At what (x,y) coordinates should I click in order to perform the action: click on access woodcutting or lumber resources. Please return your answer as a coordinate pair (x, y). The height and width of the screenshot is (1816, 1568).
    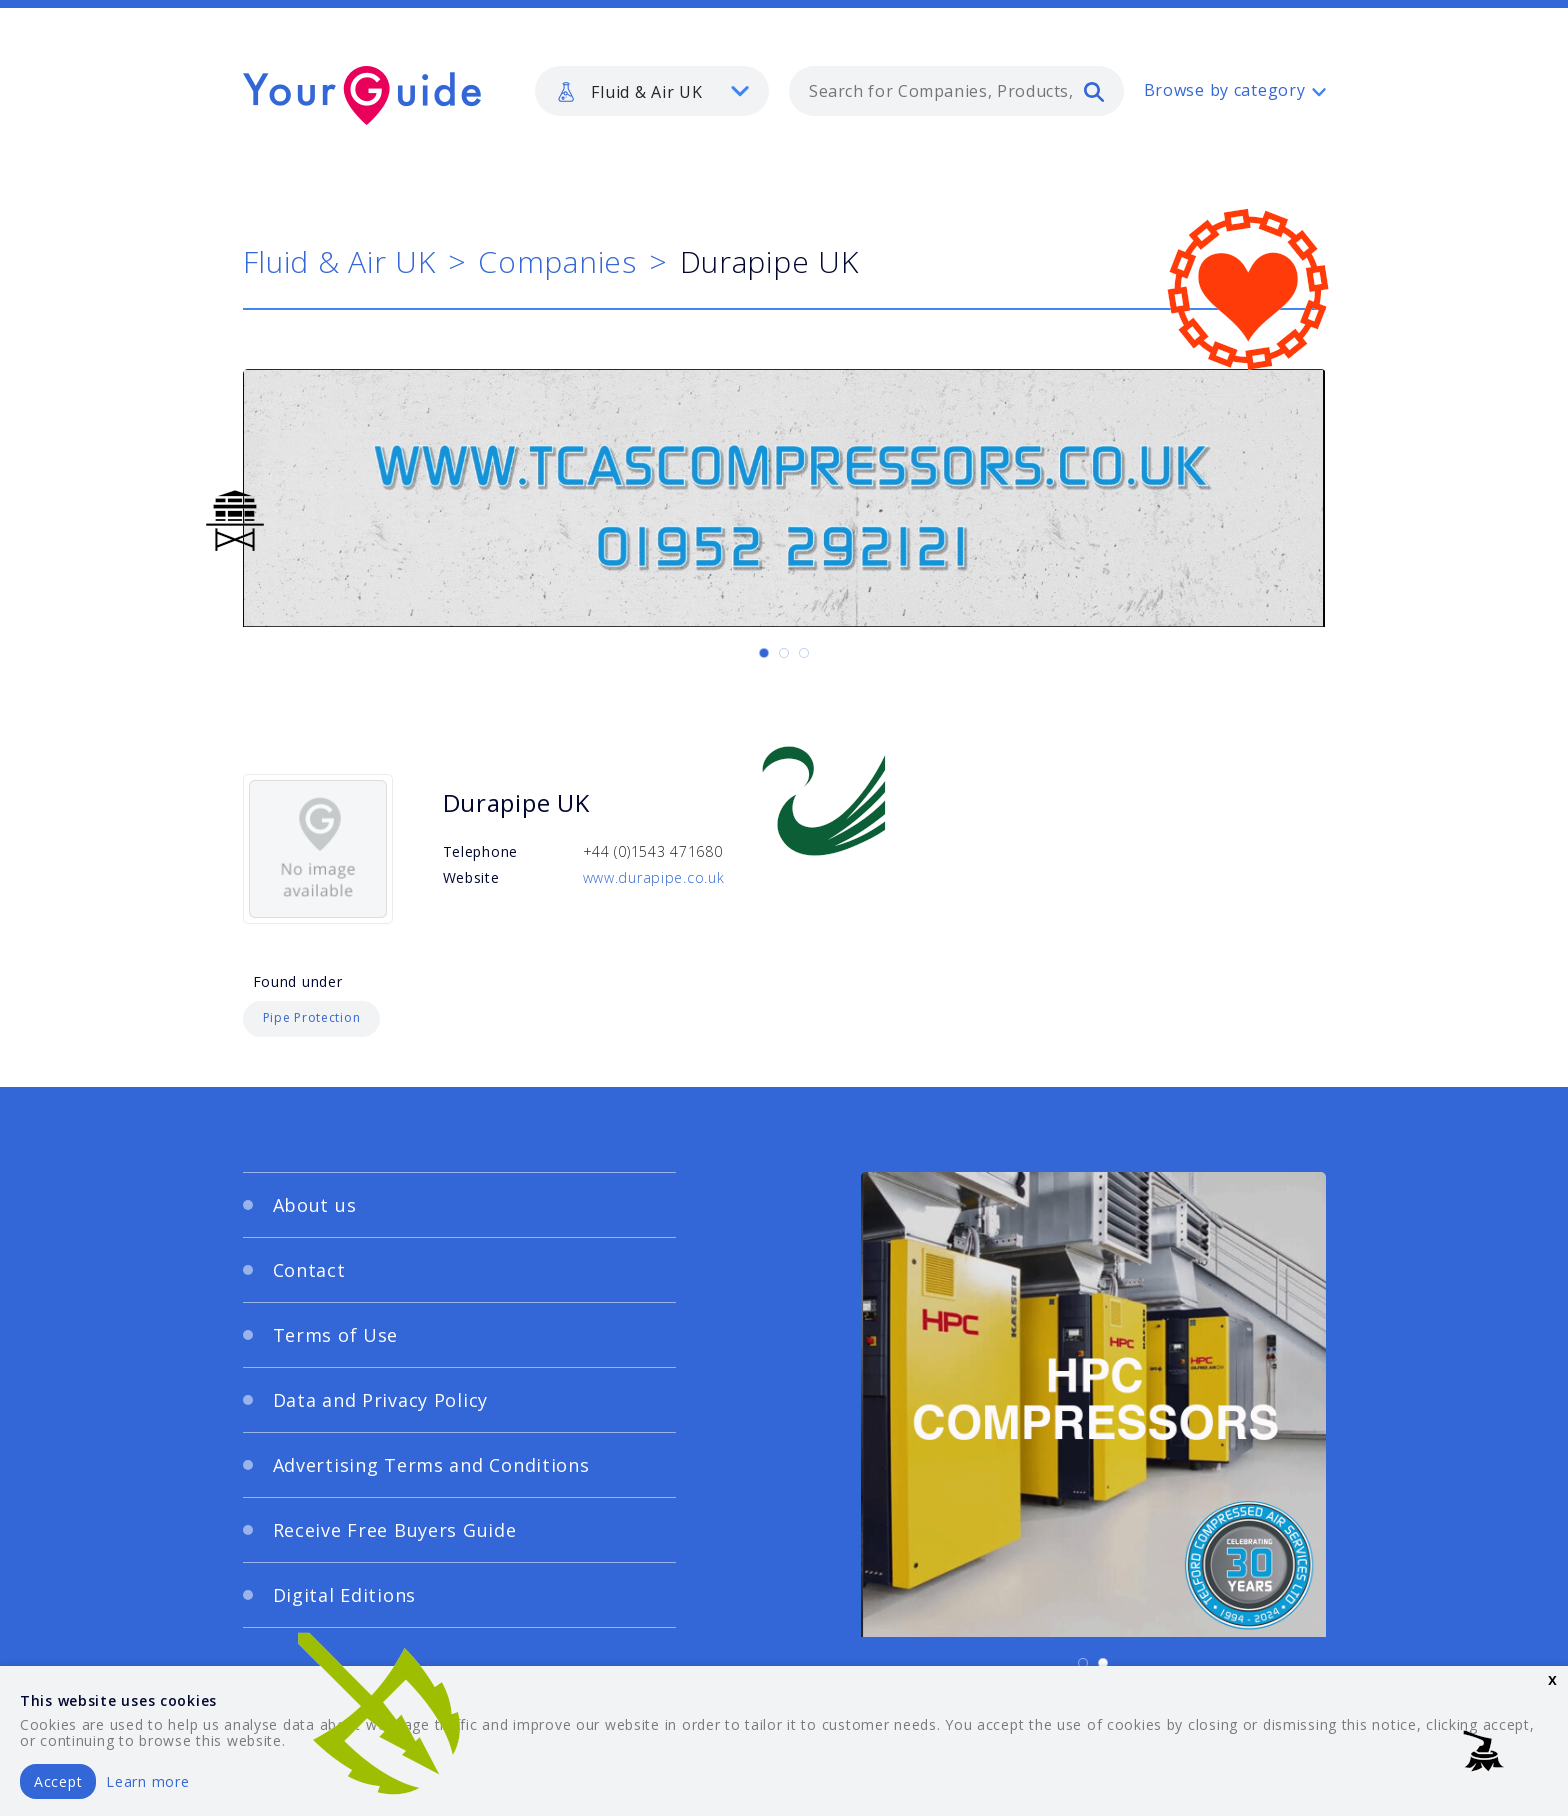
    Looking at the image, I should click on (1484, 1751).